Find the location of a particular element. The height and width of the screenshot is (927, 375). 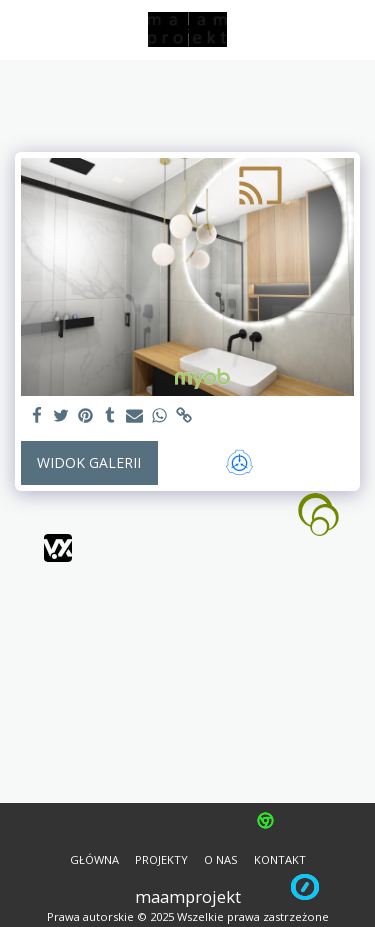

OCLC company logo is located at coordinates (318, 514).